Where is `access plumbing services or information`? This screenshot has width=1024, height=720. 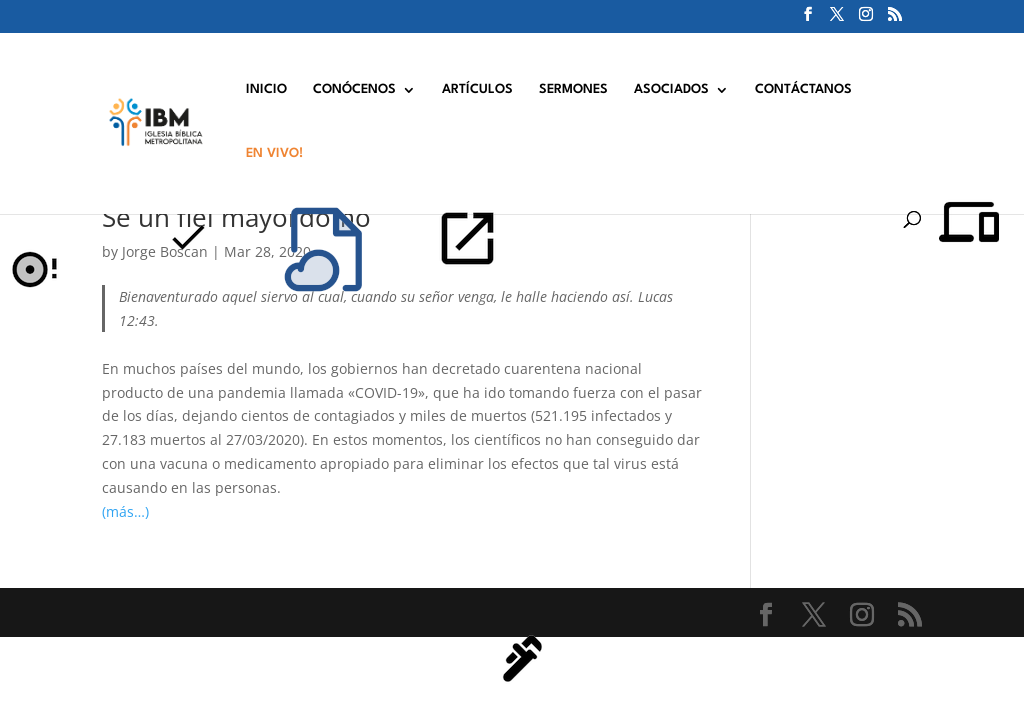 access plumbing services or information is located at coordinates (522, 658).